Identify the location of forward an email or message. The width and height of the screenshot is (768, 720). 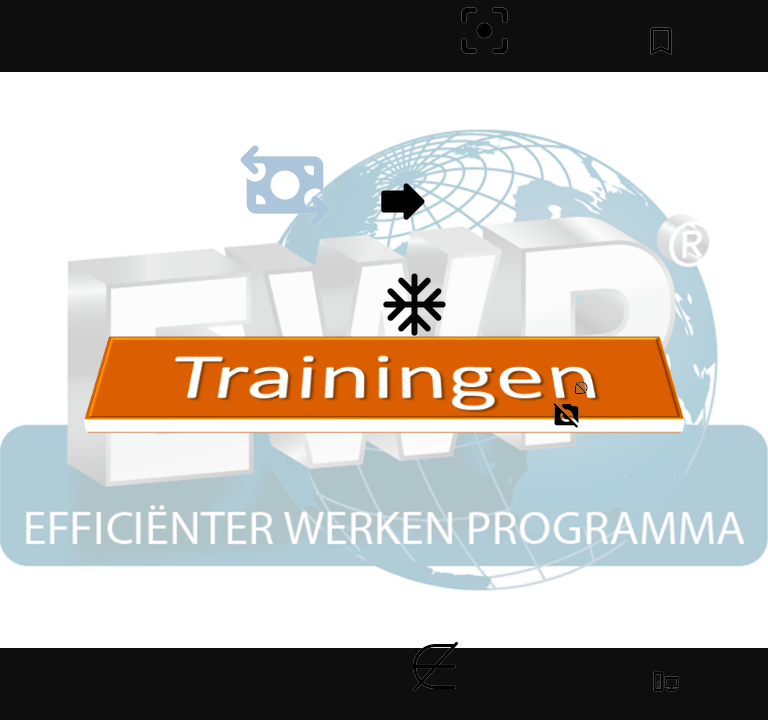
(403, 201).